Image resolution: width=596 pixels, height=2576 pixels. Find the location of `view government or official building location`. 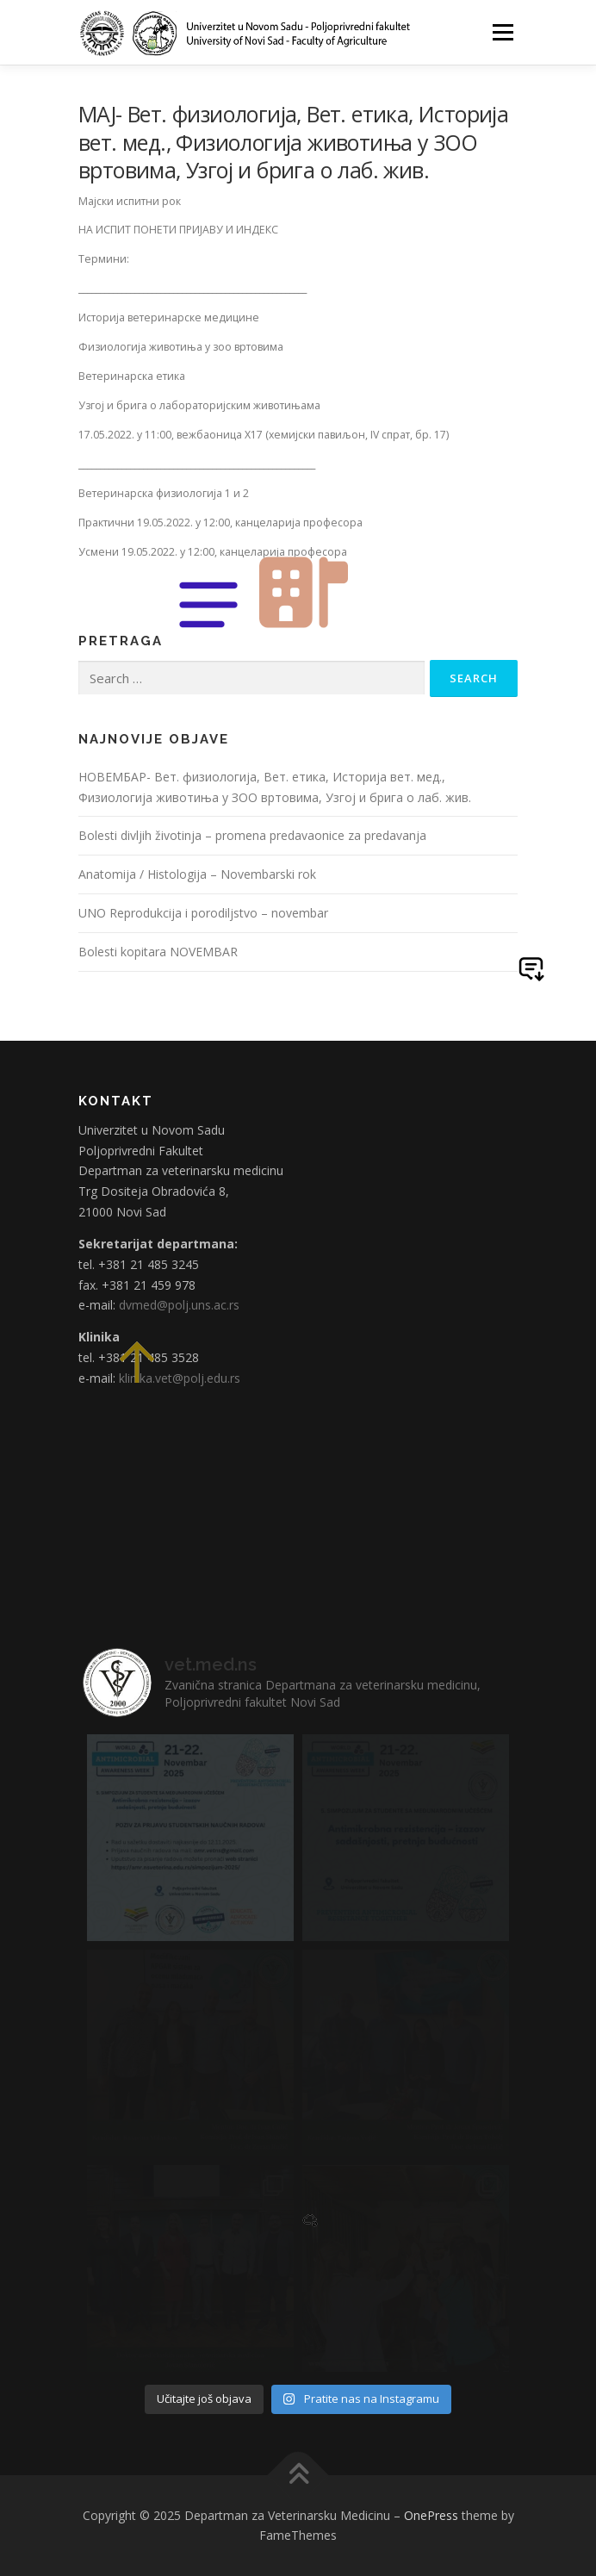

view government or official building location is located at coordinates (303, 592).